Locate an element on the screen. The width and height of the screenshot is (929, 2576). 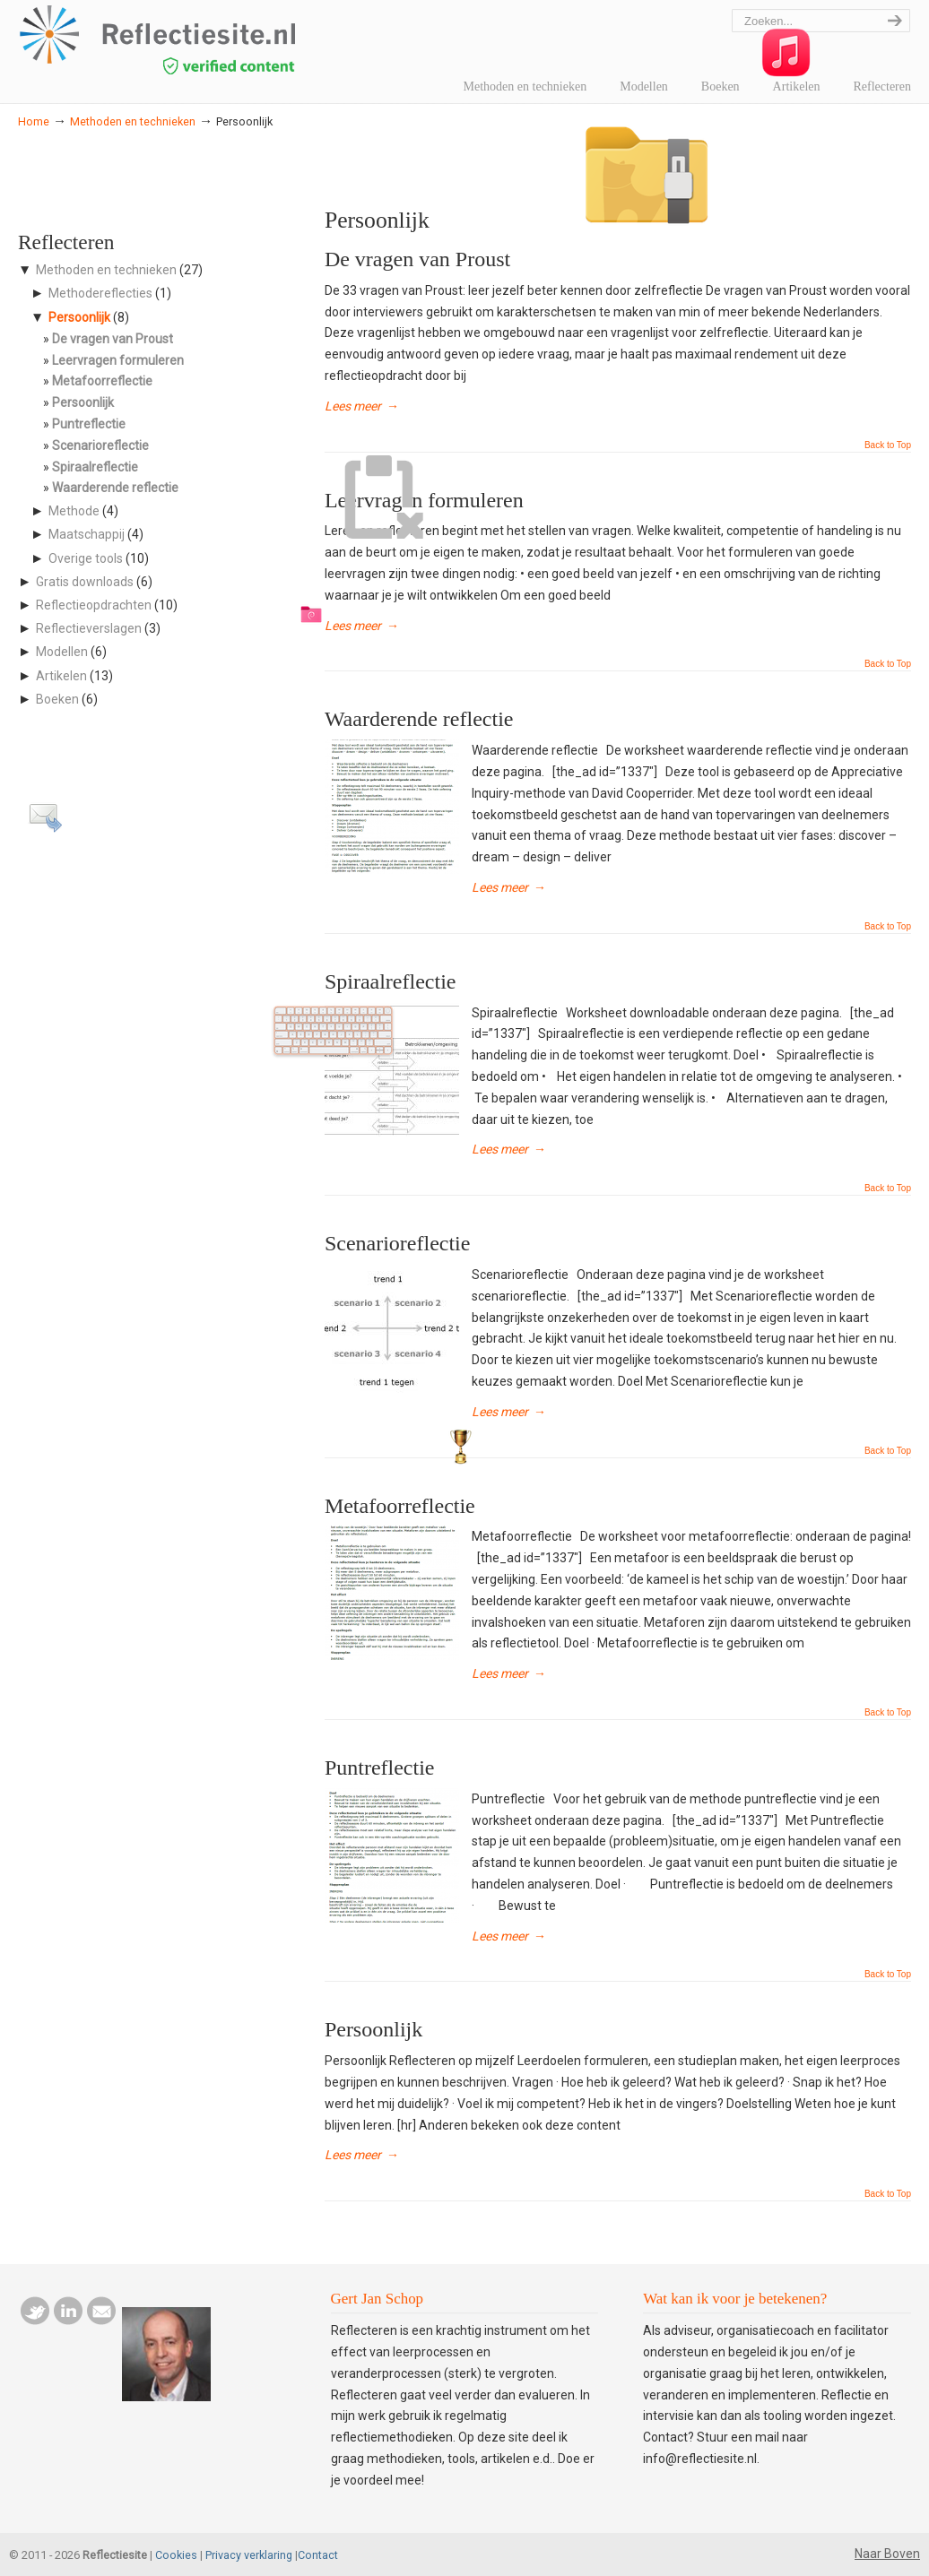
indicates third place or bronze-tier achievement is located at coordinates (462, 1447).